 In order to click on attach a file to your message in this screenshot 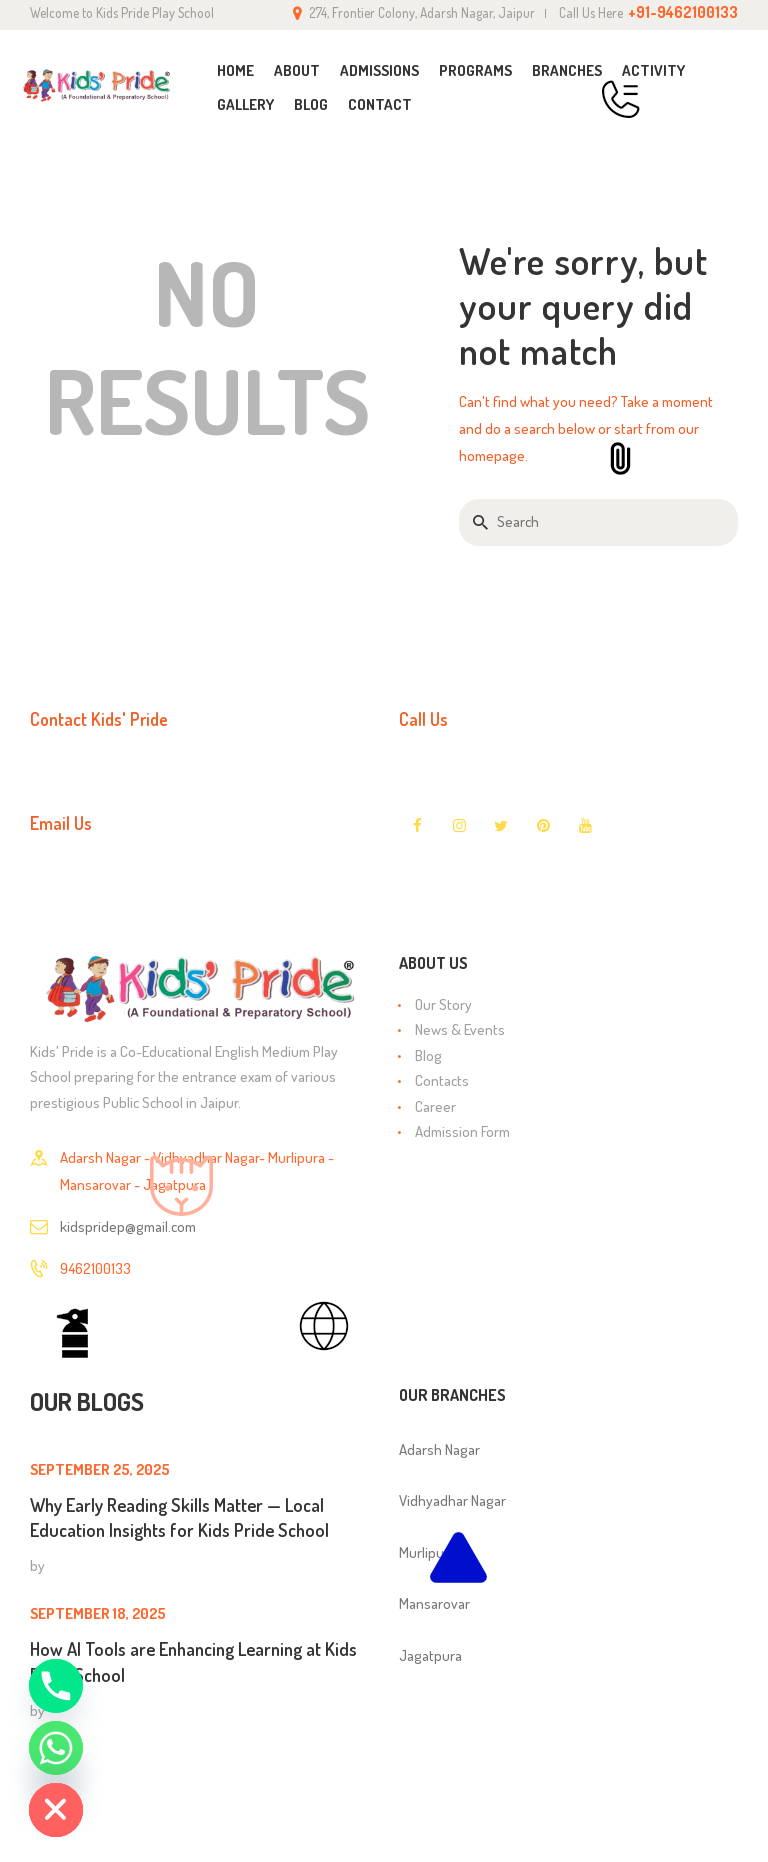, I will do `click(620, 458)`.